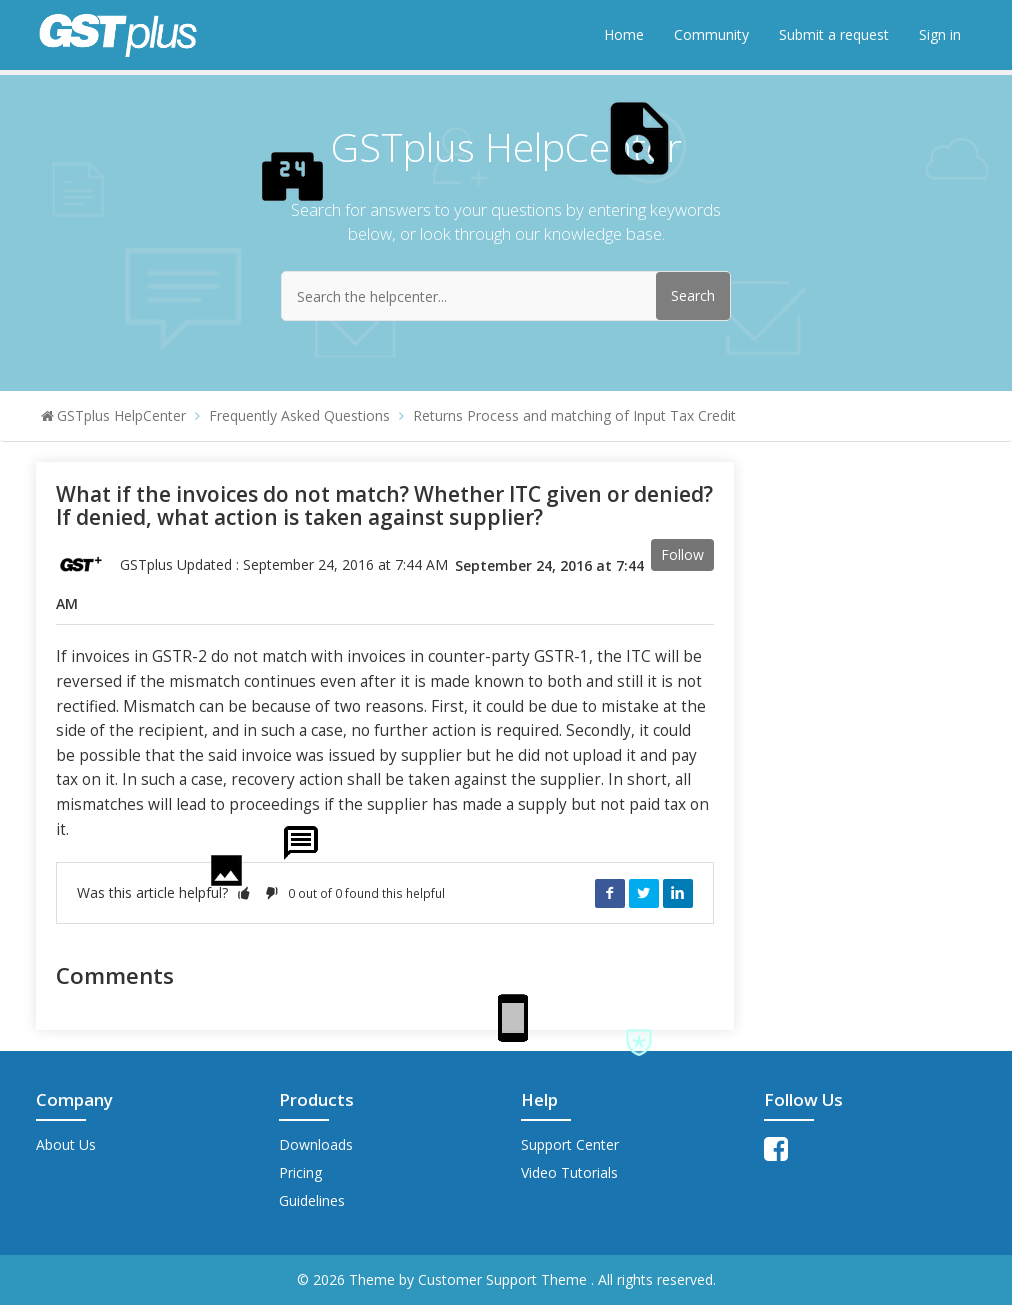 This screenshot has height=1305, width=1012. What do you see at coordinates (639, 1041) in the screenshot?
I see `indicates premium or verified security status` at bounding box center [639, 1041].